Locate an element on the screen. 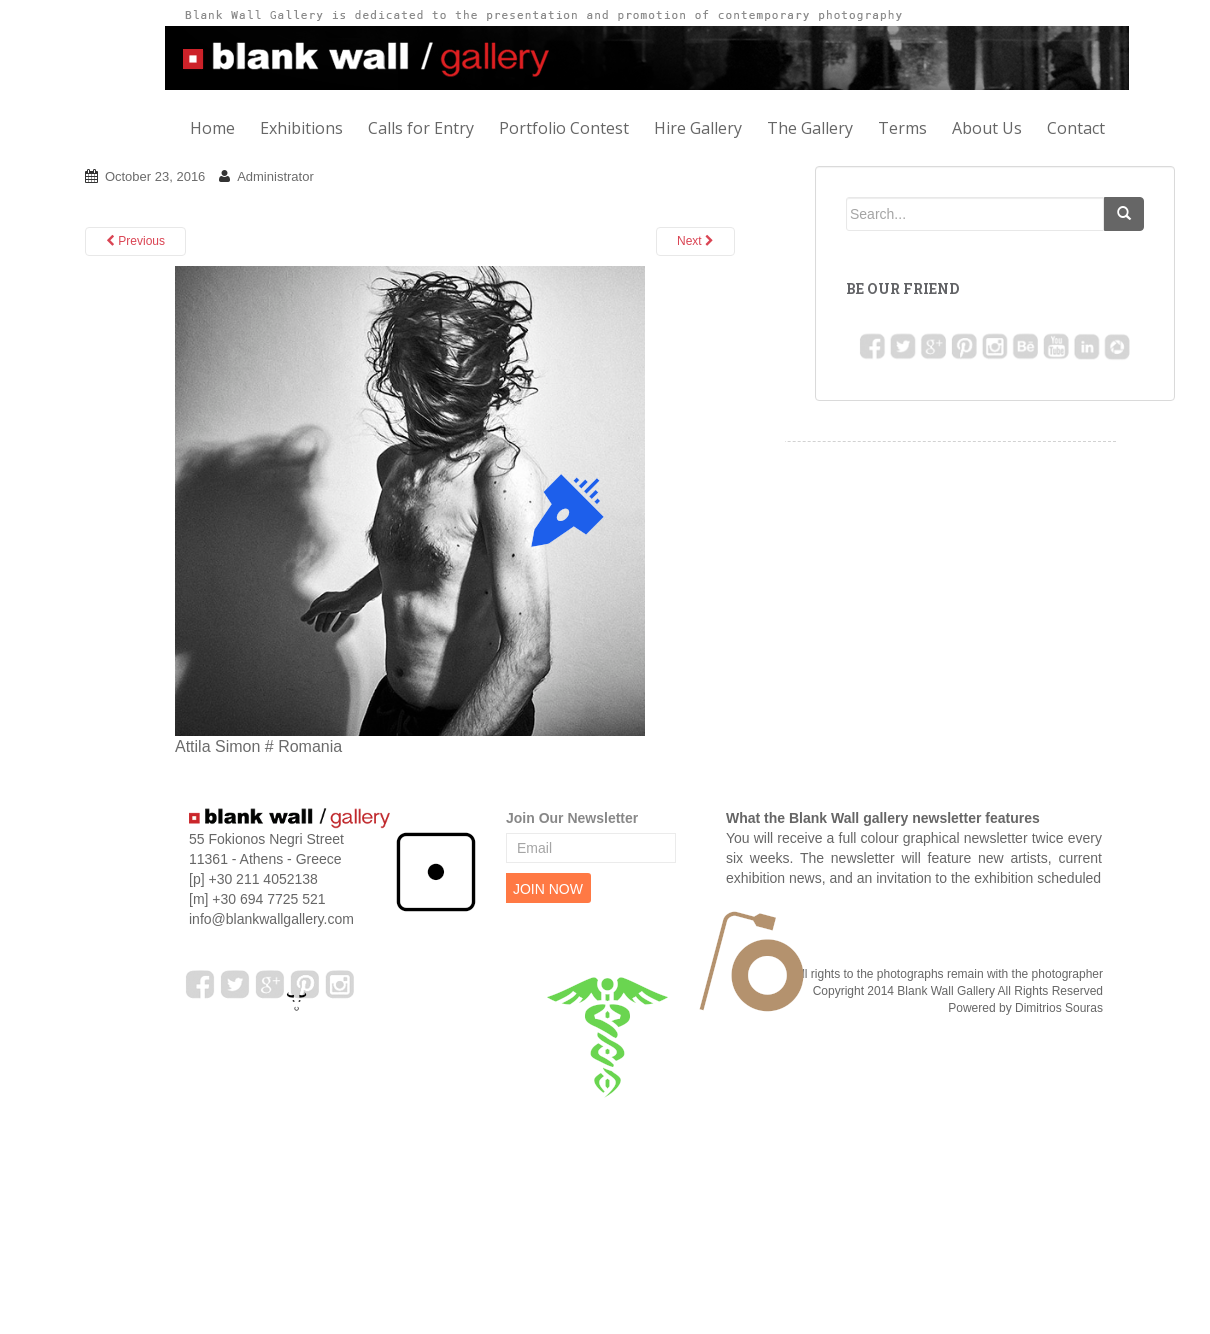 The height and width of the screenshot is (1334, 1210). represents a bull or taurus zodiac sign is located at coordinates (296, 1001).